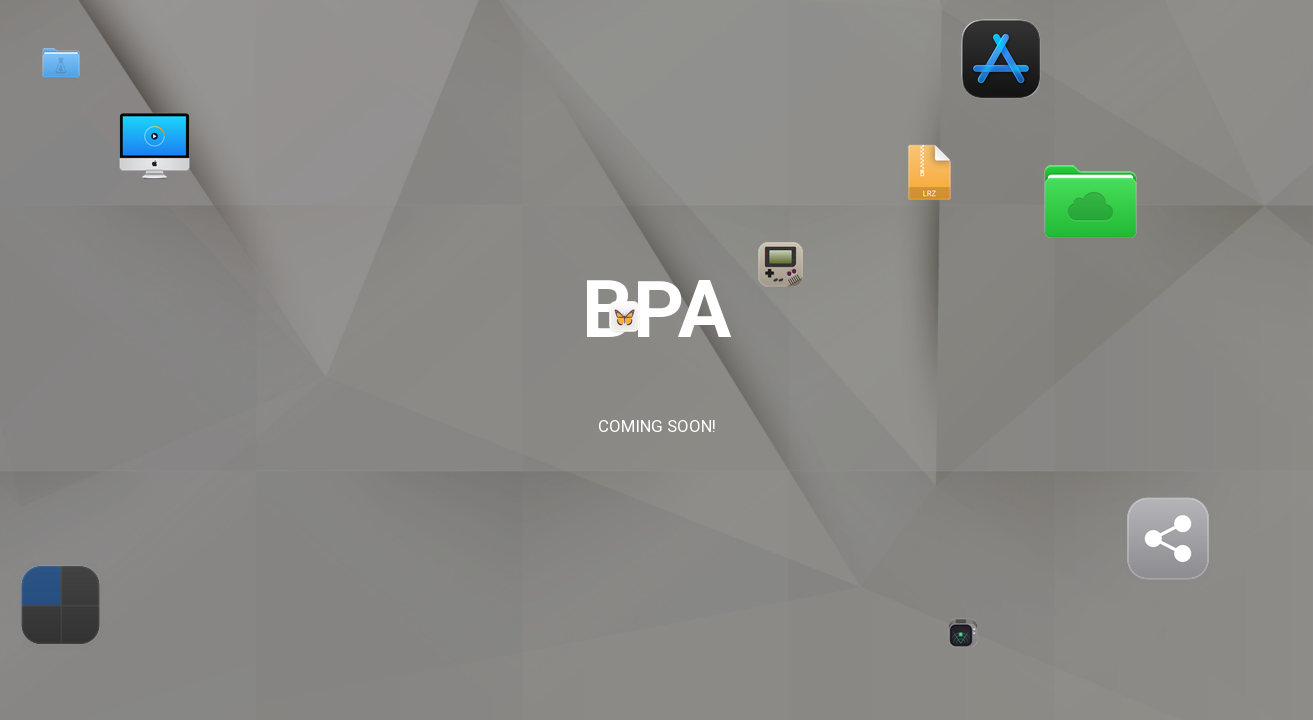 This screenshot has height=720, width=1313. Describe the element at coordinates (1168, 540) in the screenshot. I see `access sharing and network preferences` at that location.